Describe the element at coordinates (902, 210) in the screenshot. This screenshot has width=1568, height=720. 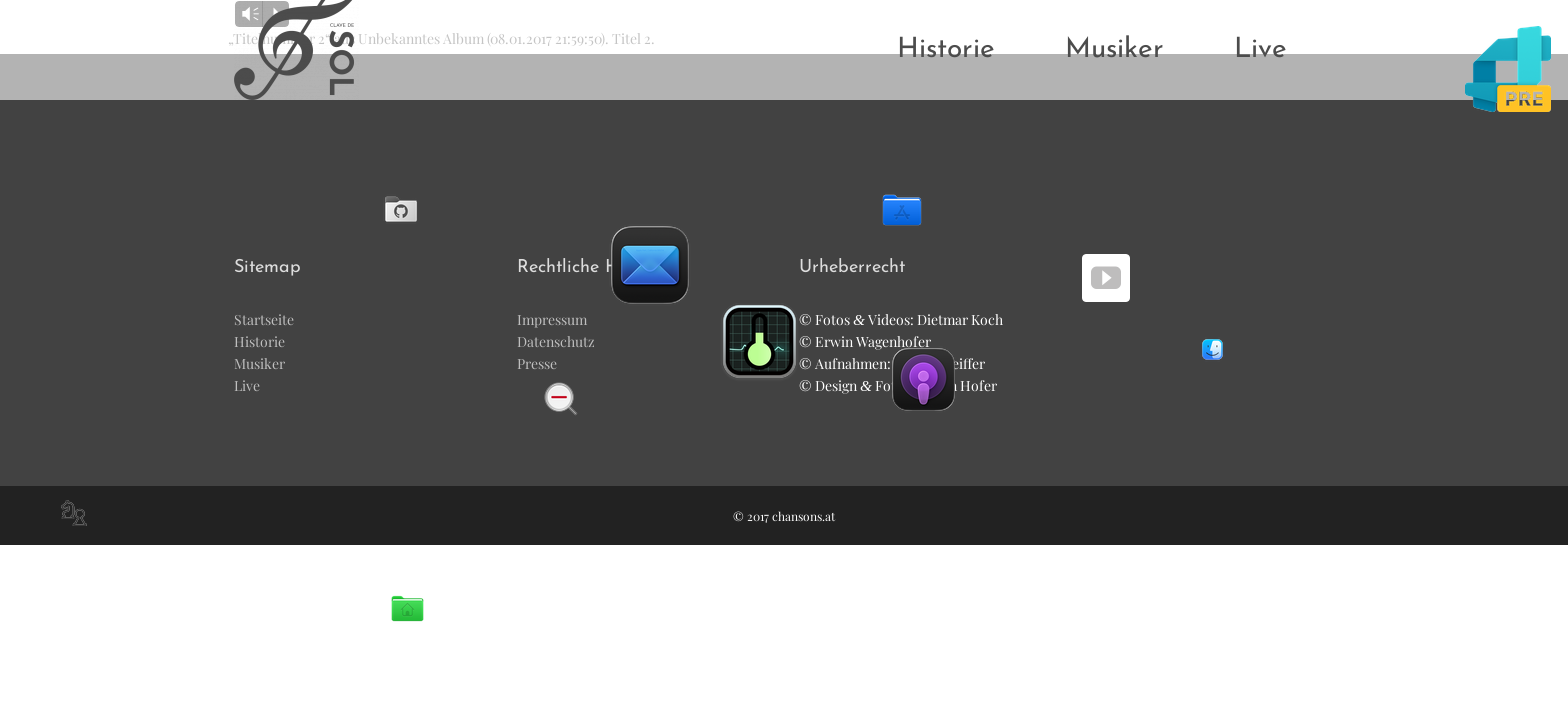
I see `open templates folder` at that location.